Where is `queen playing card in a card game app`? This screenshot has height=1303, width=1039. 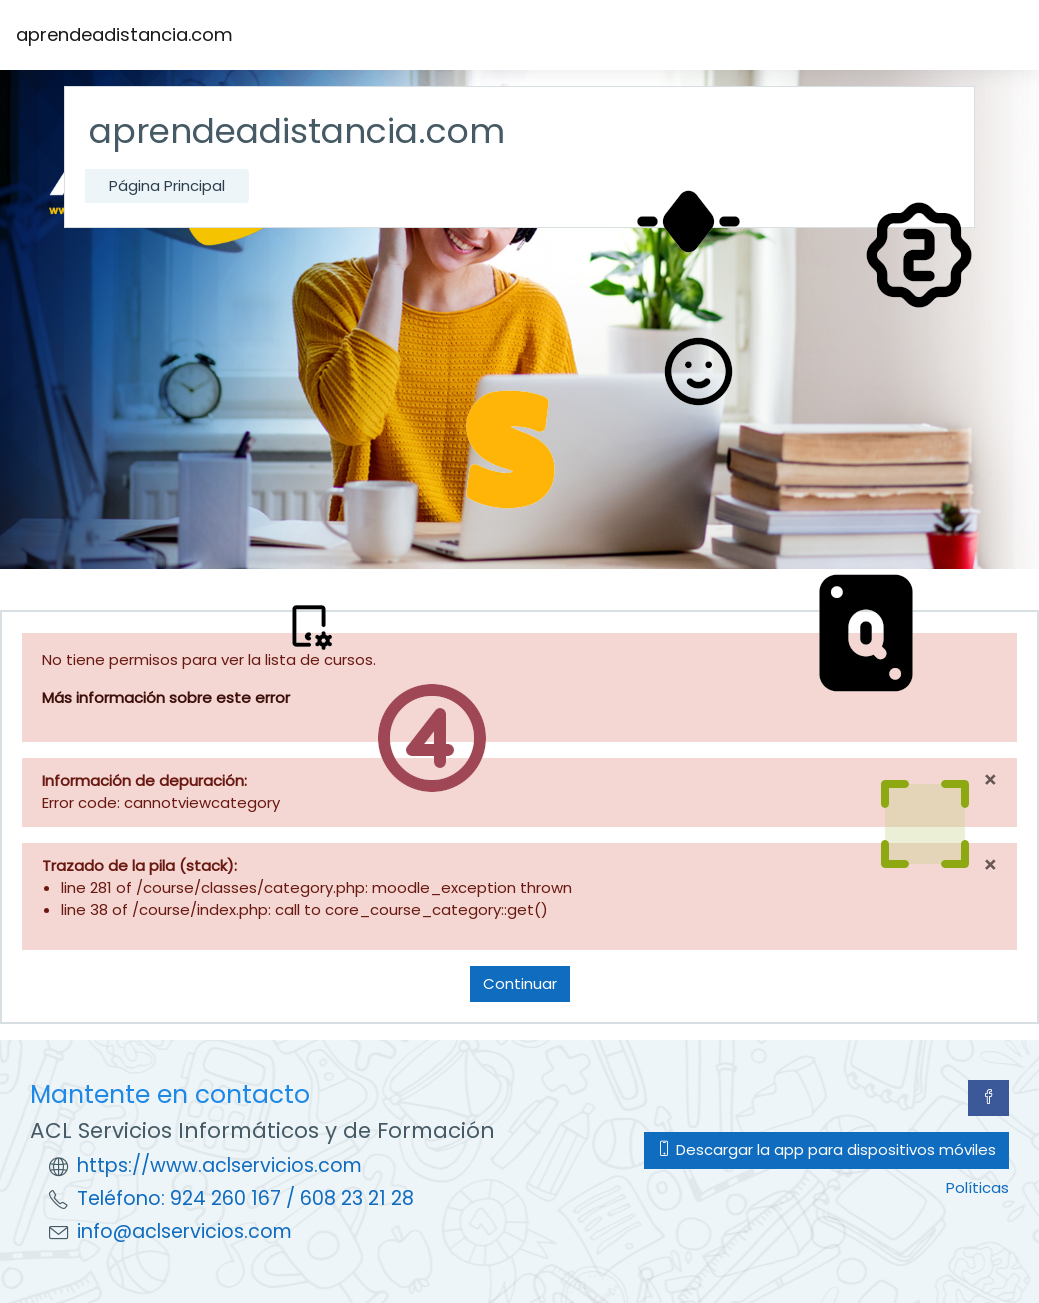
queen playing card in a card game app is located at coordinates (866, 633).